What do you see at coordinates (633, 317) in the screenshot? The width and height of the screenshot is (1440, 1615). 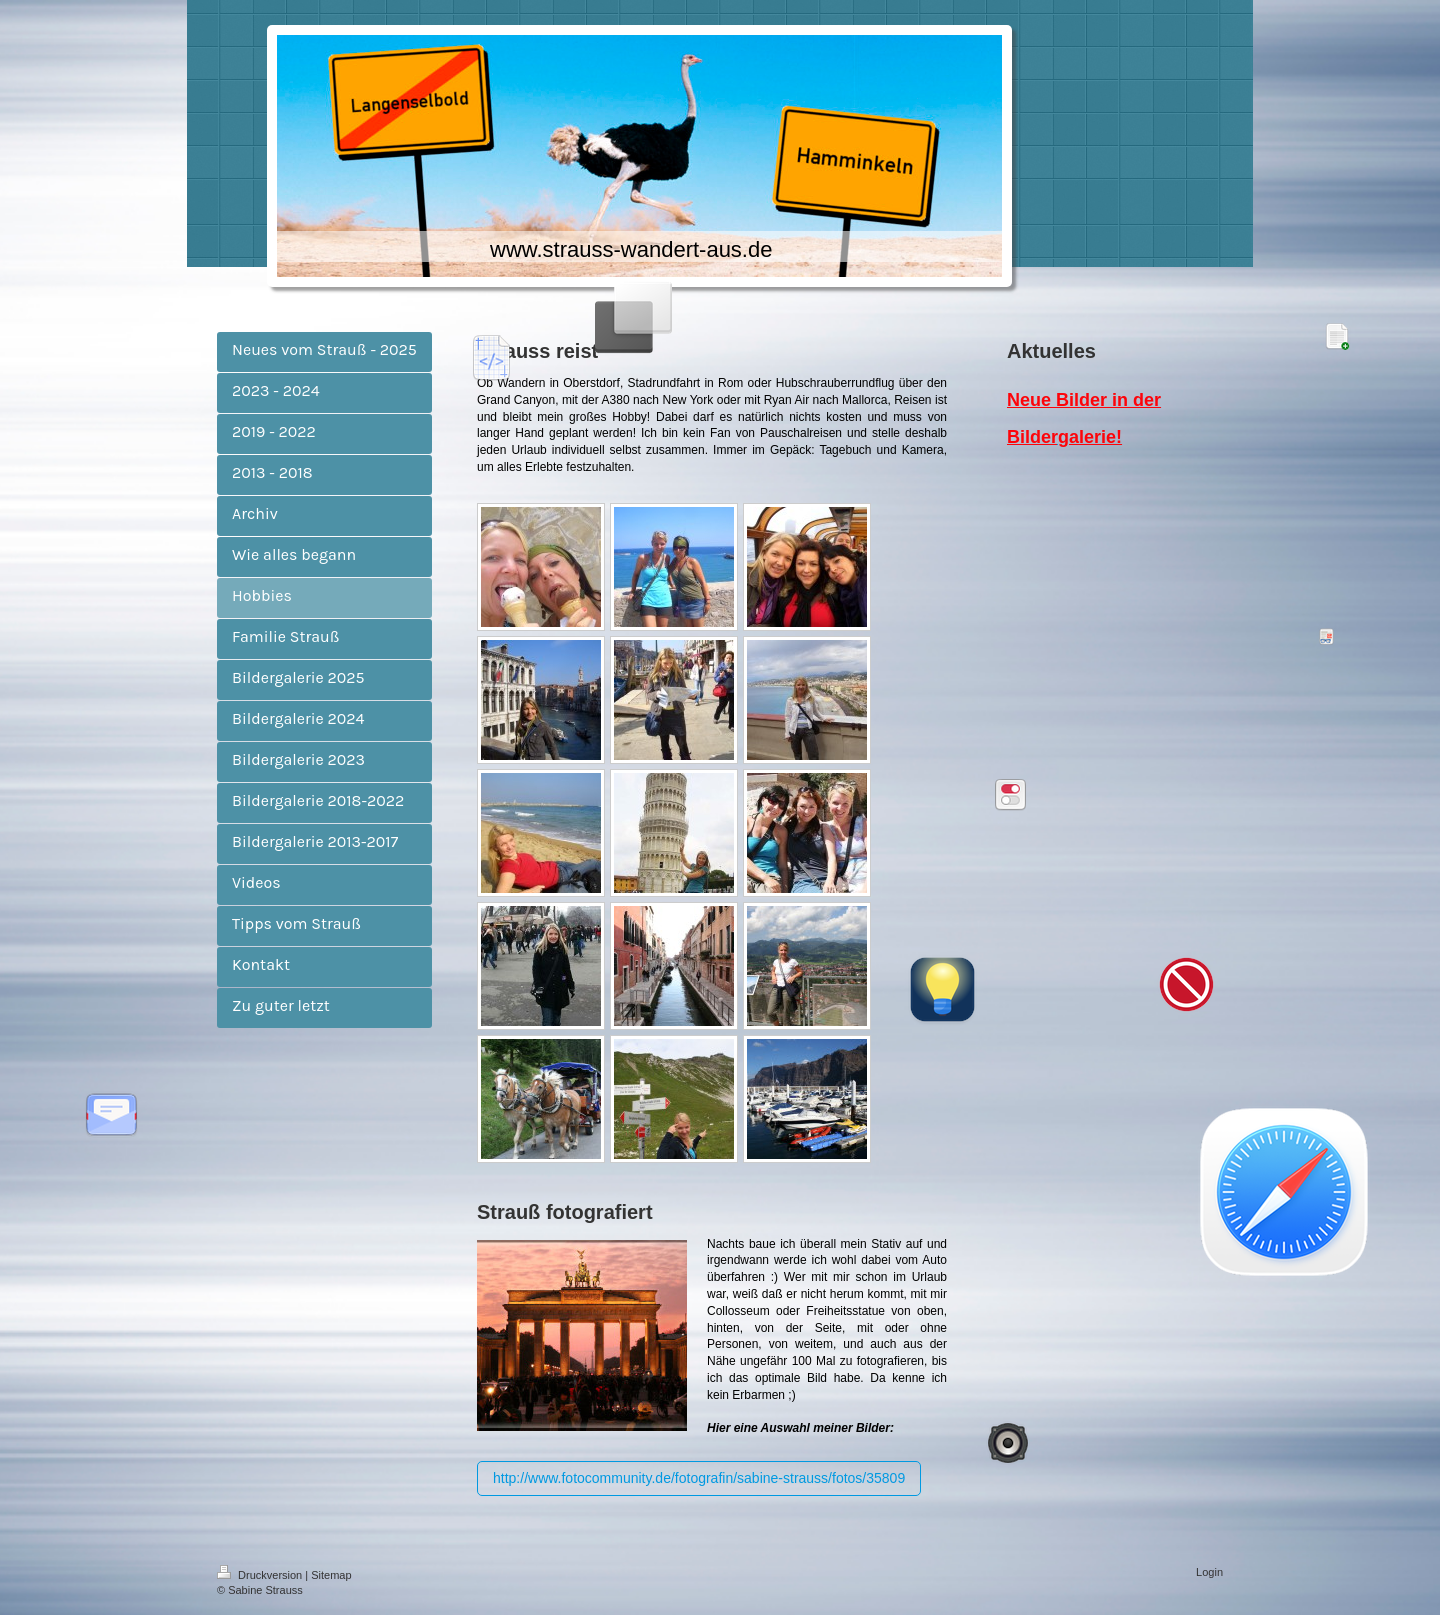 I see `open task view to see all open windows` at bounding box center [633, 317].